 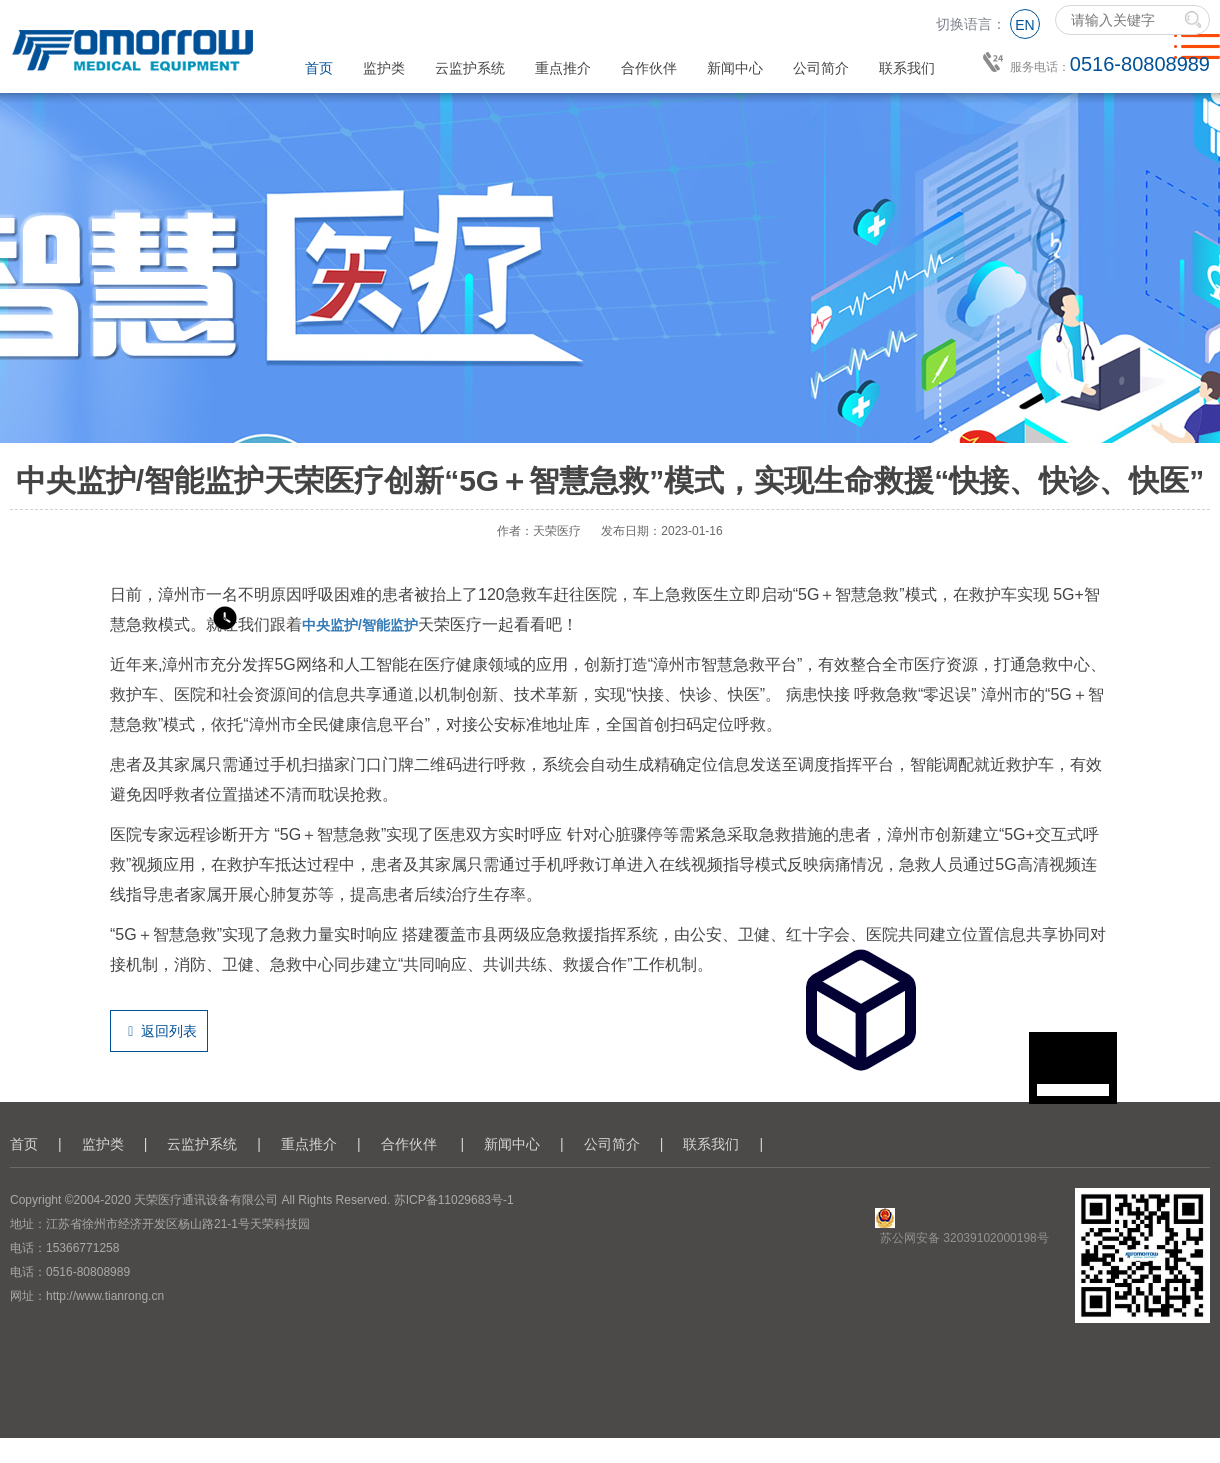 I want to click on save to watch later, so click(x=225, y=618).